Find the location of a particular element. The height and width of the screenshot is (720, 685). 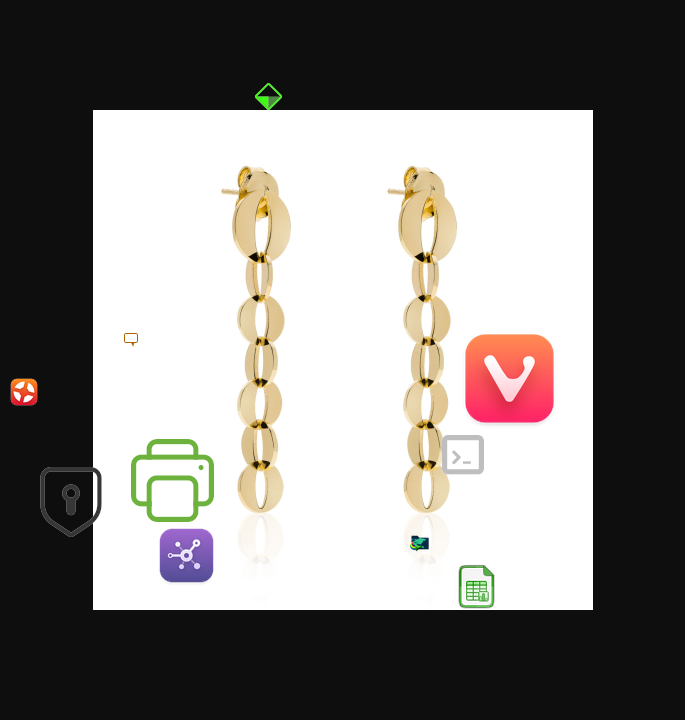

open internet download manager files folder is located at coordinates (420, 543).